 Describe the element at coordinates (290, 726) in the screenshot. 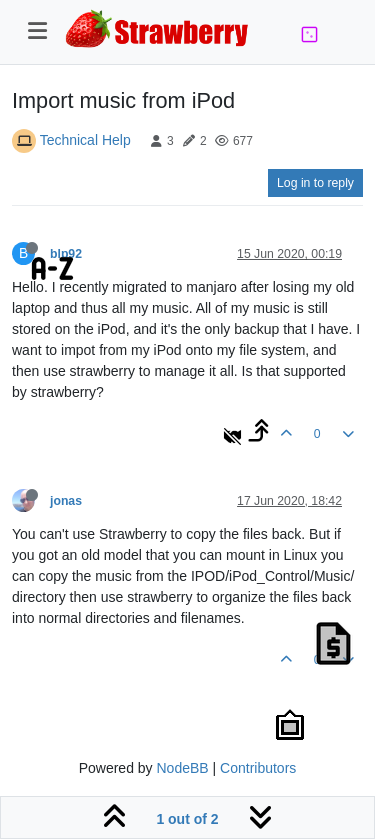

I see `add a frame or border to an image` at that location.